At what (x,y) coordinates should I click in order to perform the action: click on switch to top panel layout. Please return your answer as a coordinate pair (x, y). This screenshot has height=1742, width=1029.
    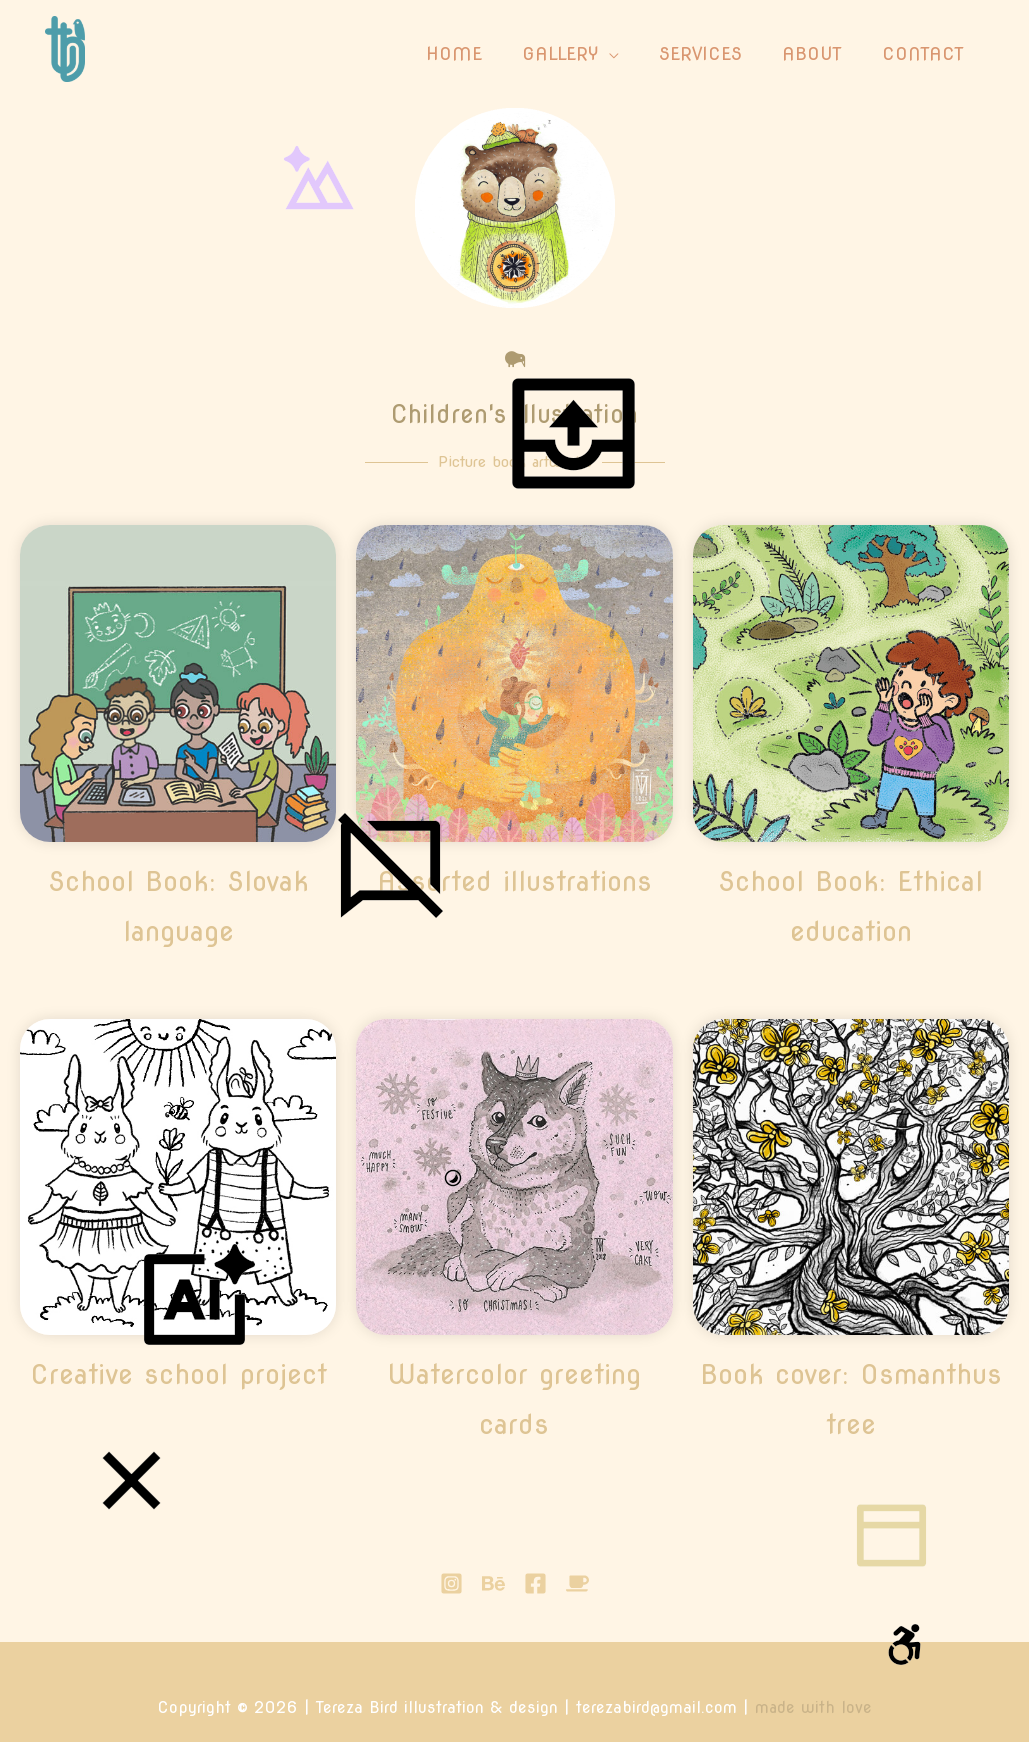
    Looking at the image, I should click on (891, 1535).